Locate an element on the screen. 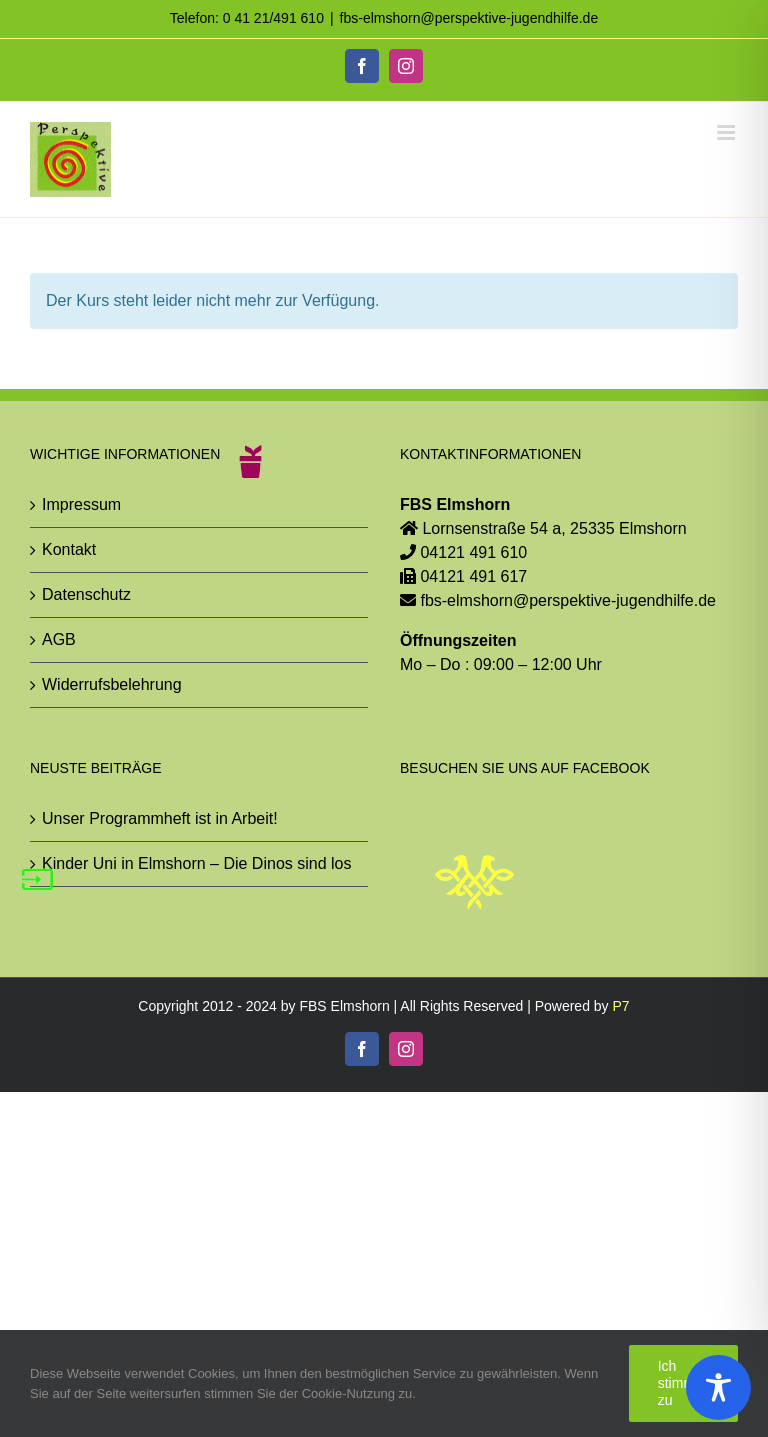 This screenshot has width=768, height=1437. typer app logo is located at coordinates (37, 879).